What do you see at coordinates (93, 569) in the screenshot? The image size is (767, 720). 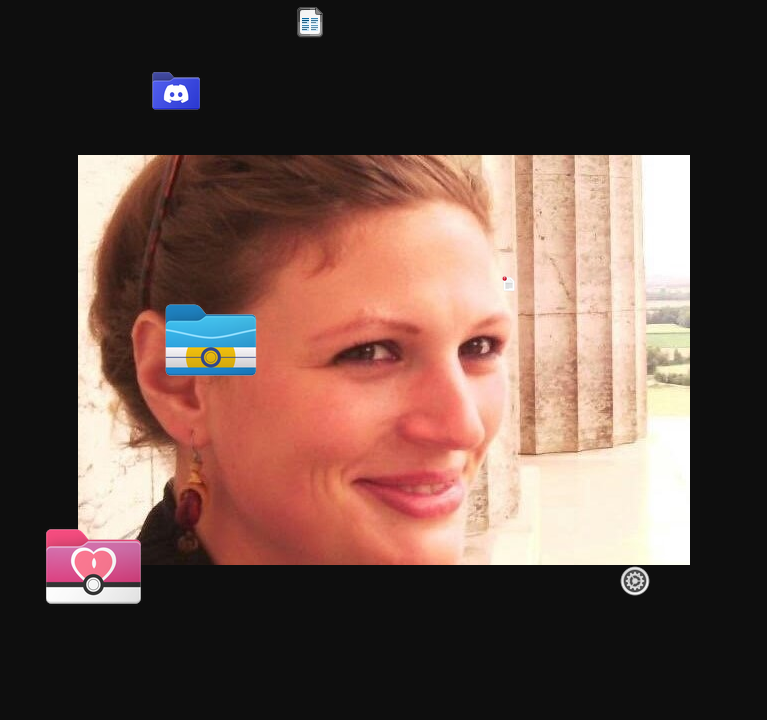 I see `open pokémon love ball themed folder` at bounding box center [93, 569].